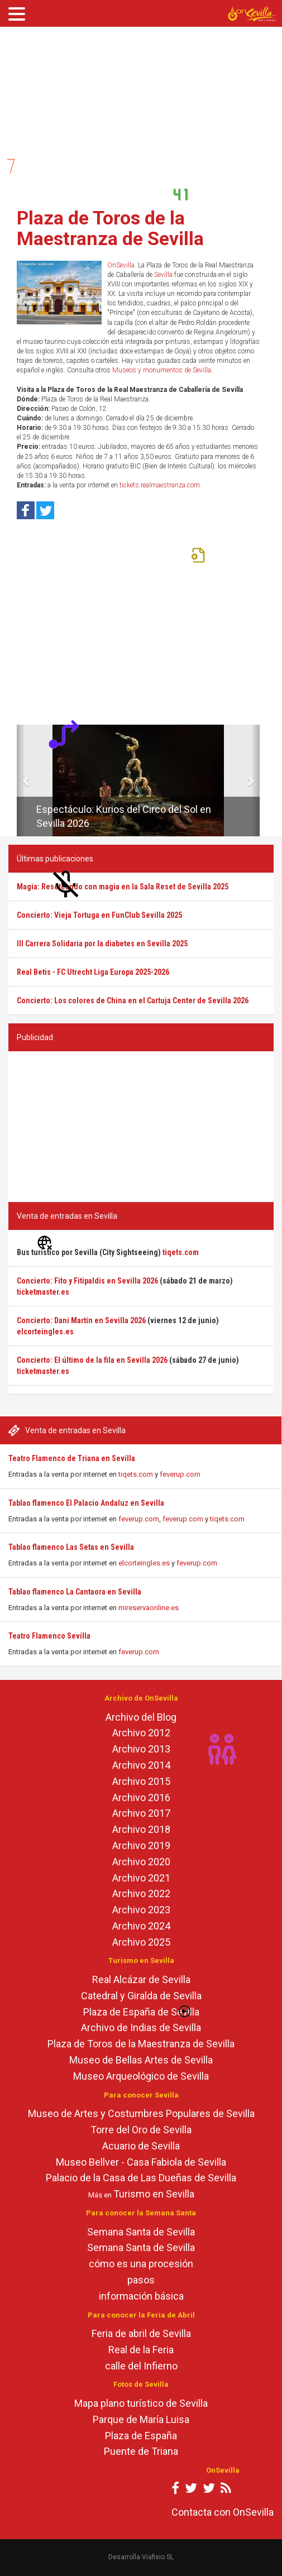 The width and height of the screenshot is (282, 2576). Describe the element at coordinates (64, 734) in the screenshot. I see `follow a guided path or tutorial` at that location.